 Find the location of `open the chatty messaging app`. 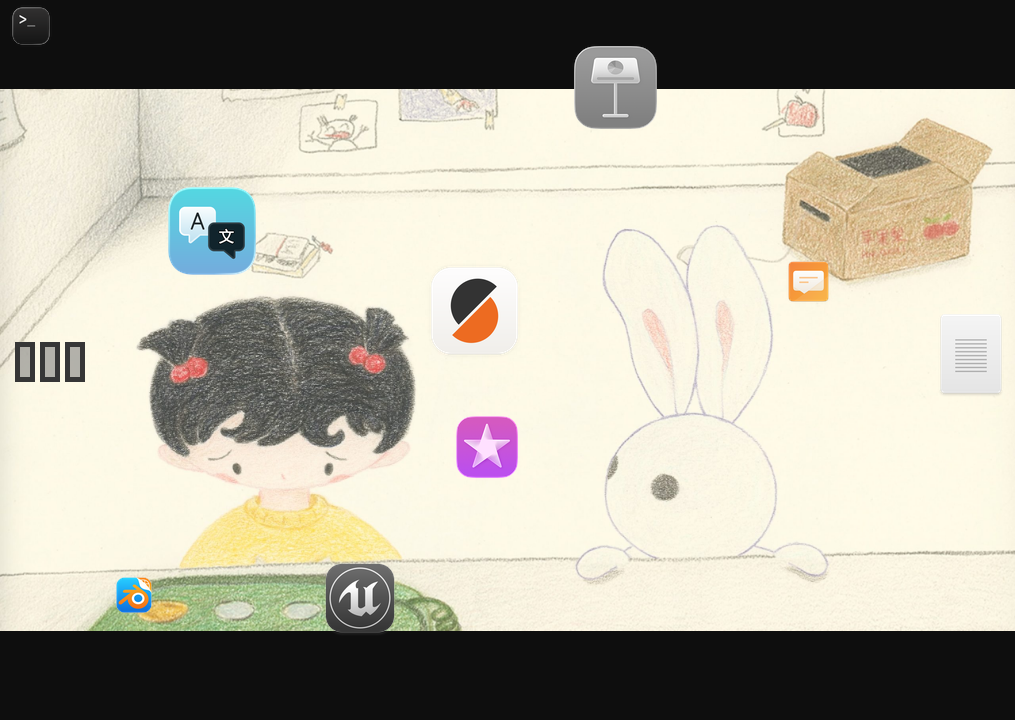

open the chatty messaging app is located at coordinates (808, 281).